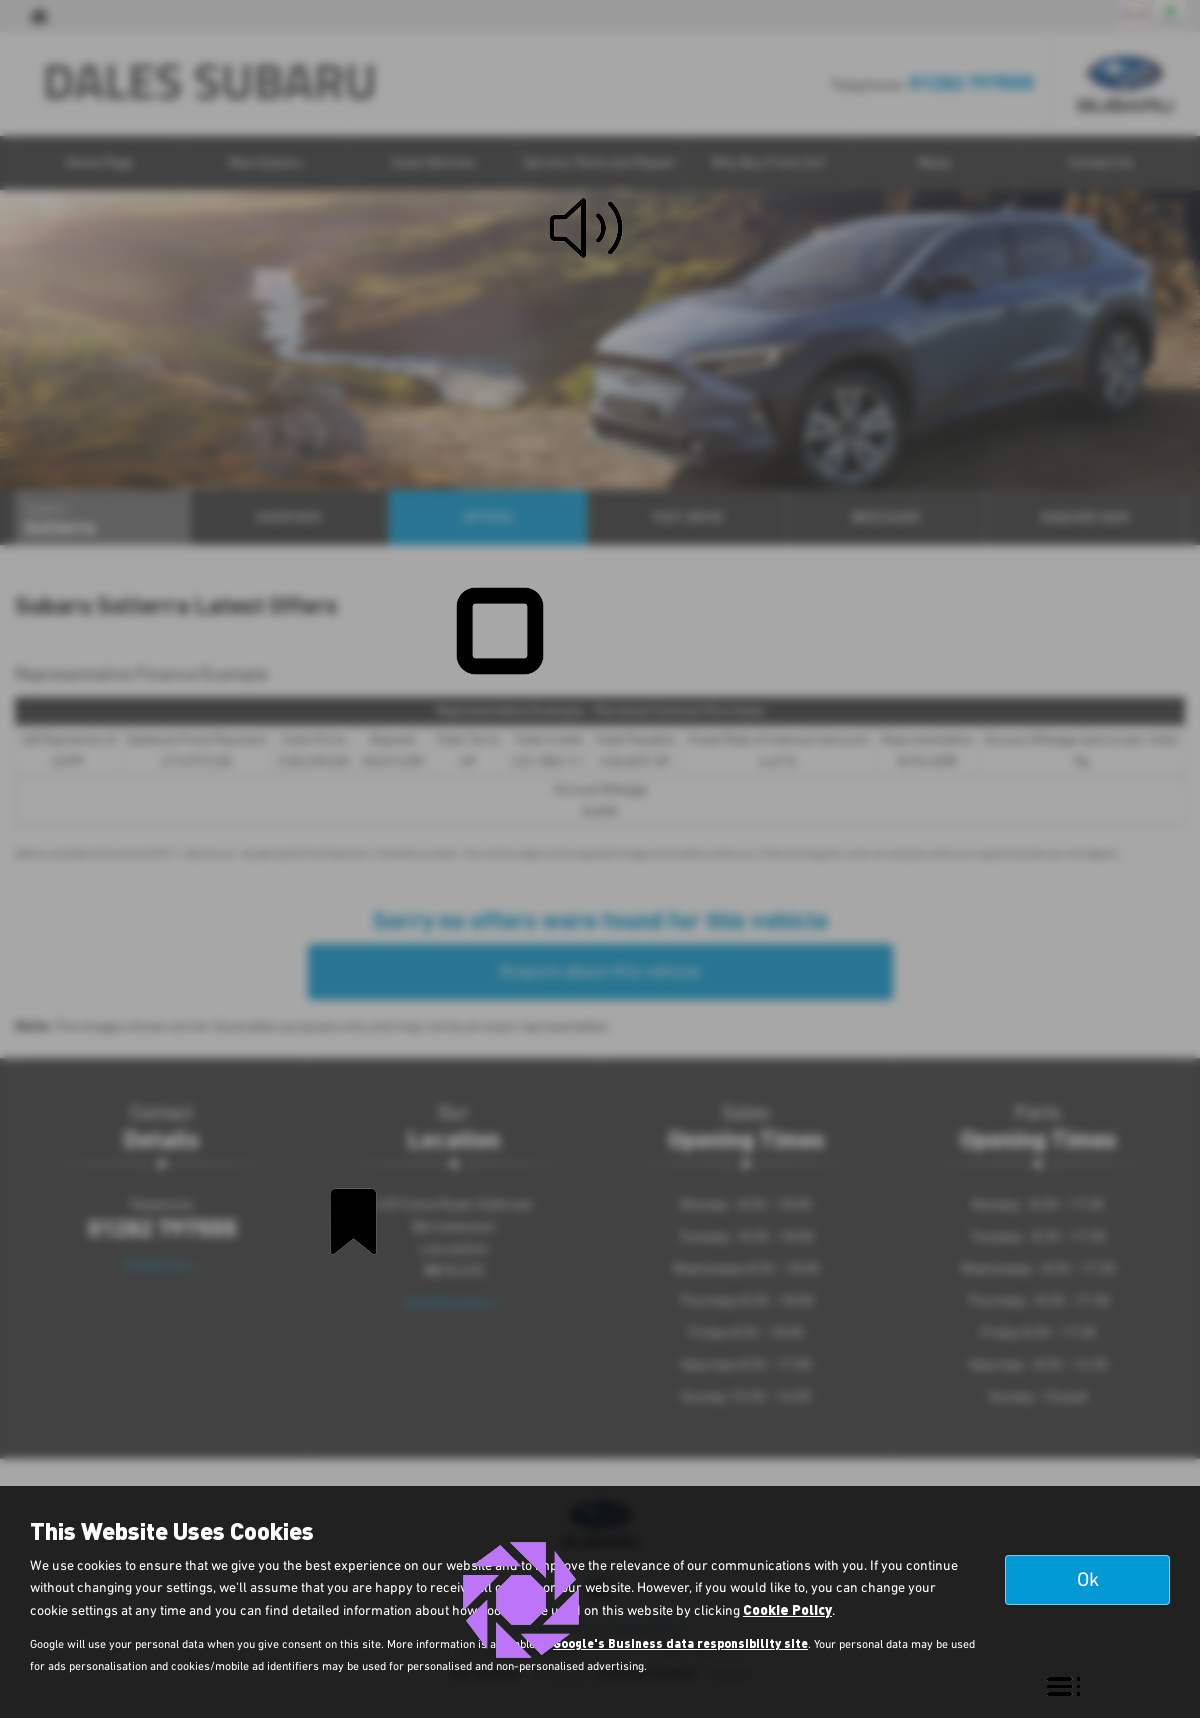 Image resolution: width=1200 pixels, height=1718 pixels. Describe the element at coordinates (1063, 1686) in the screenshot. I see `view table of contents` at that location.